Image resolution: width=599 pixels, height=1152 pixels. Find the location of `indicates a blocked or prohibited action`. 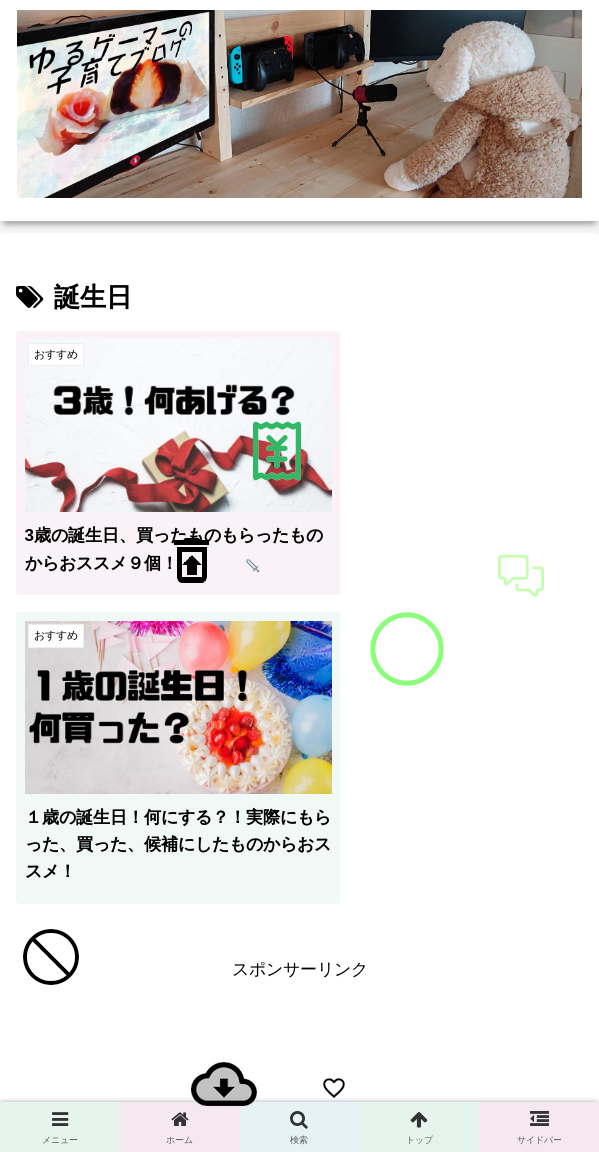

indicates a blocked or prohibited action is located at coordinates (51, 957).